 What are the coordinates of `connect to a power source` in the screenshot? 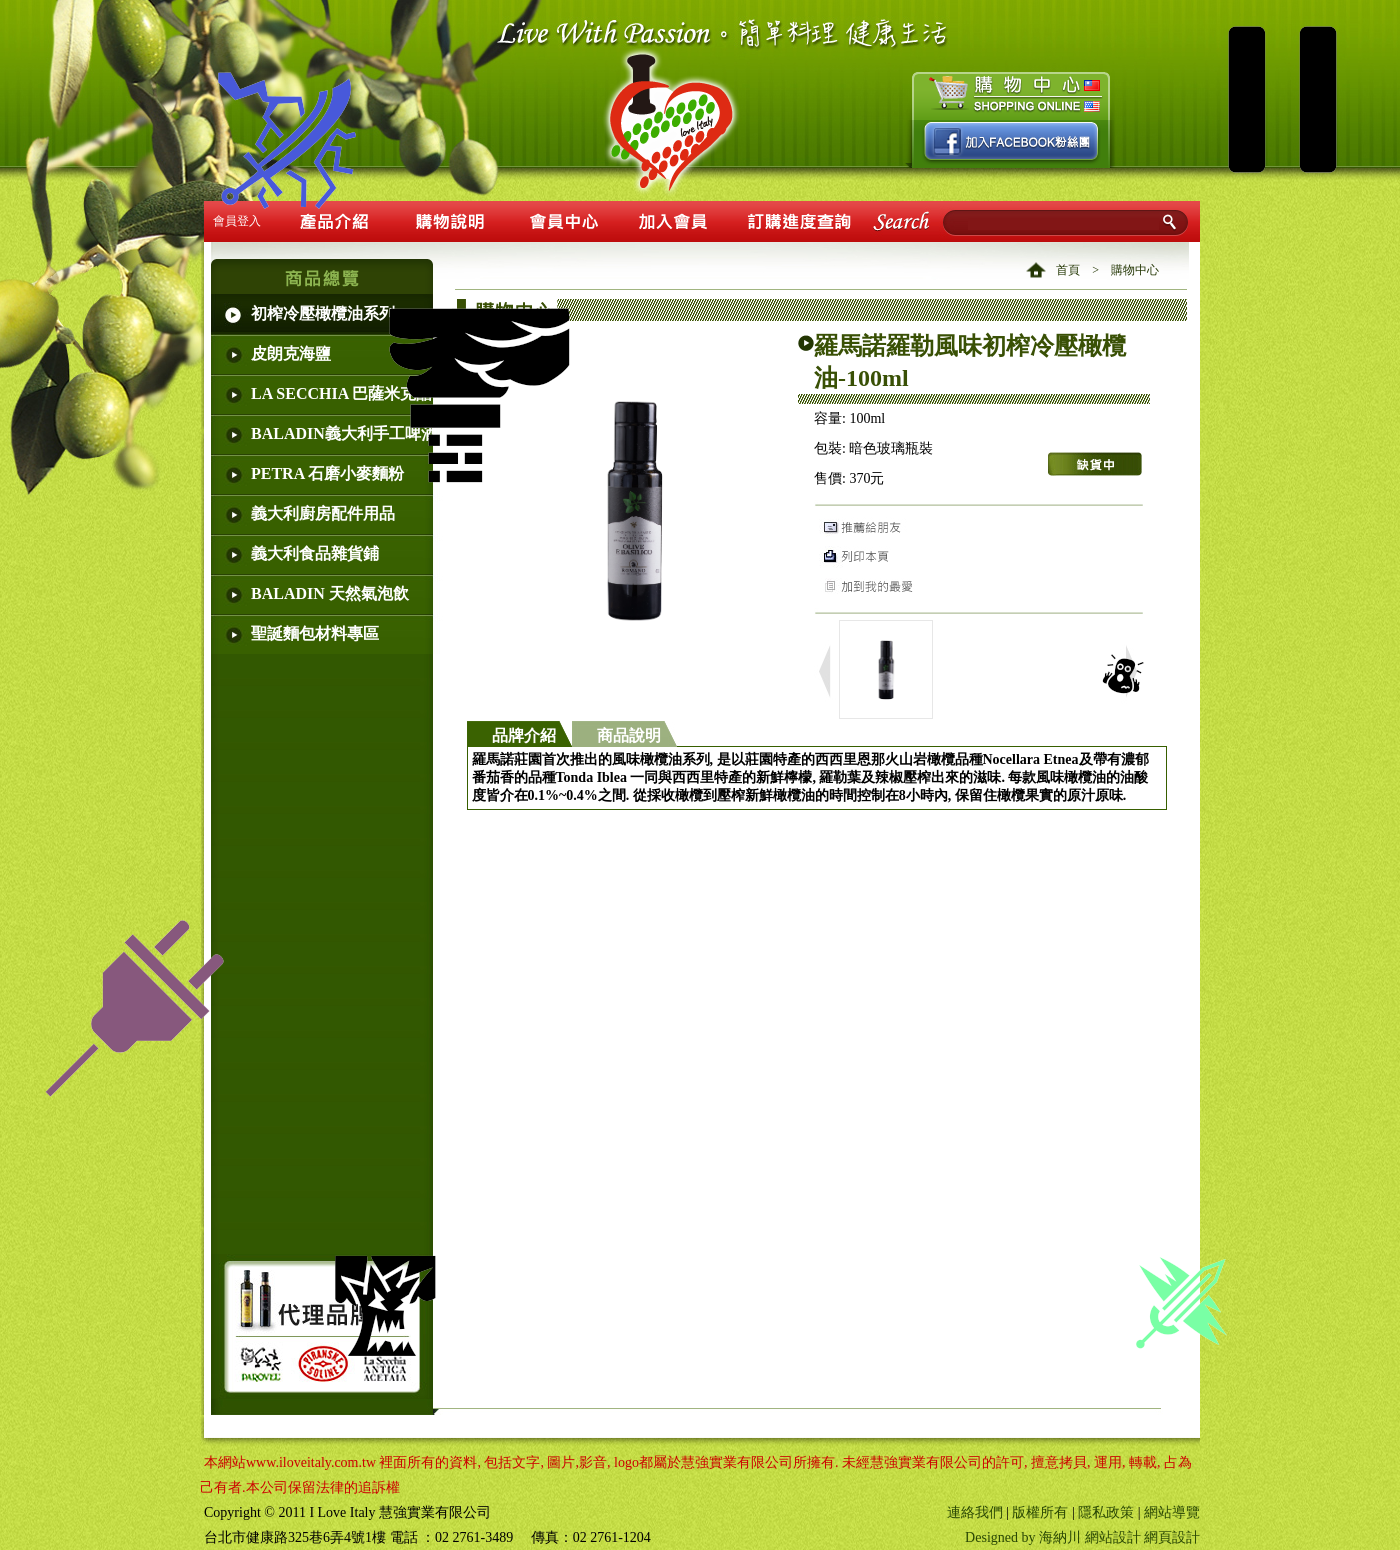 It's located at (134, 1008).